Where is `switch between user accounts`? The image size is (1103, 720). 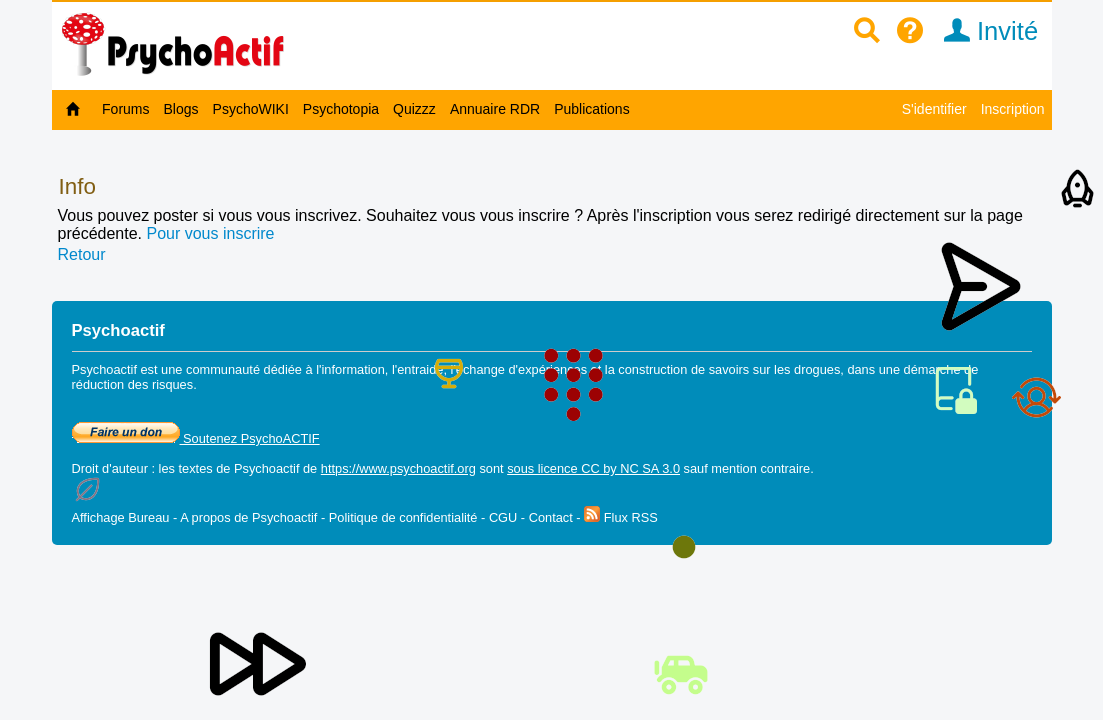
switch between user accounts is located at coordinates (1036, 397).